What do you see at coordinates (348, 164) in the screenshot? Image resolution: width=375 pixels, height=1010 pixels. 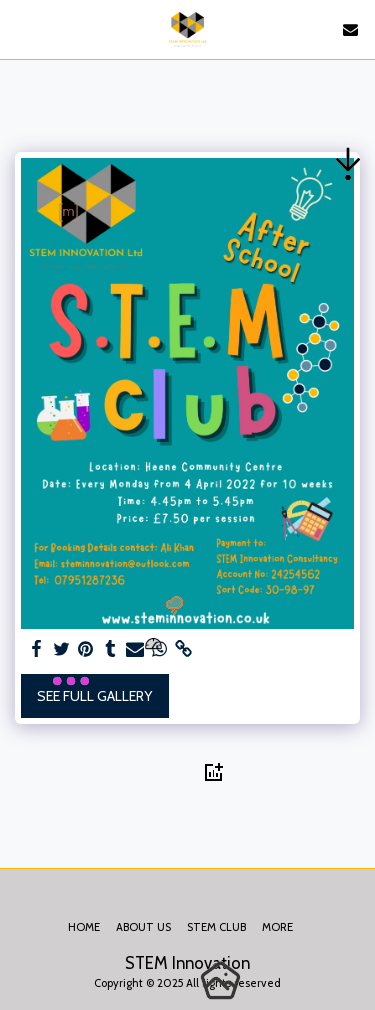 I see `download to a specific location` at bounding box center [348, 164].